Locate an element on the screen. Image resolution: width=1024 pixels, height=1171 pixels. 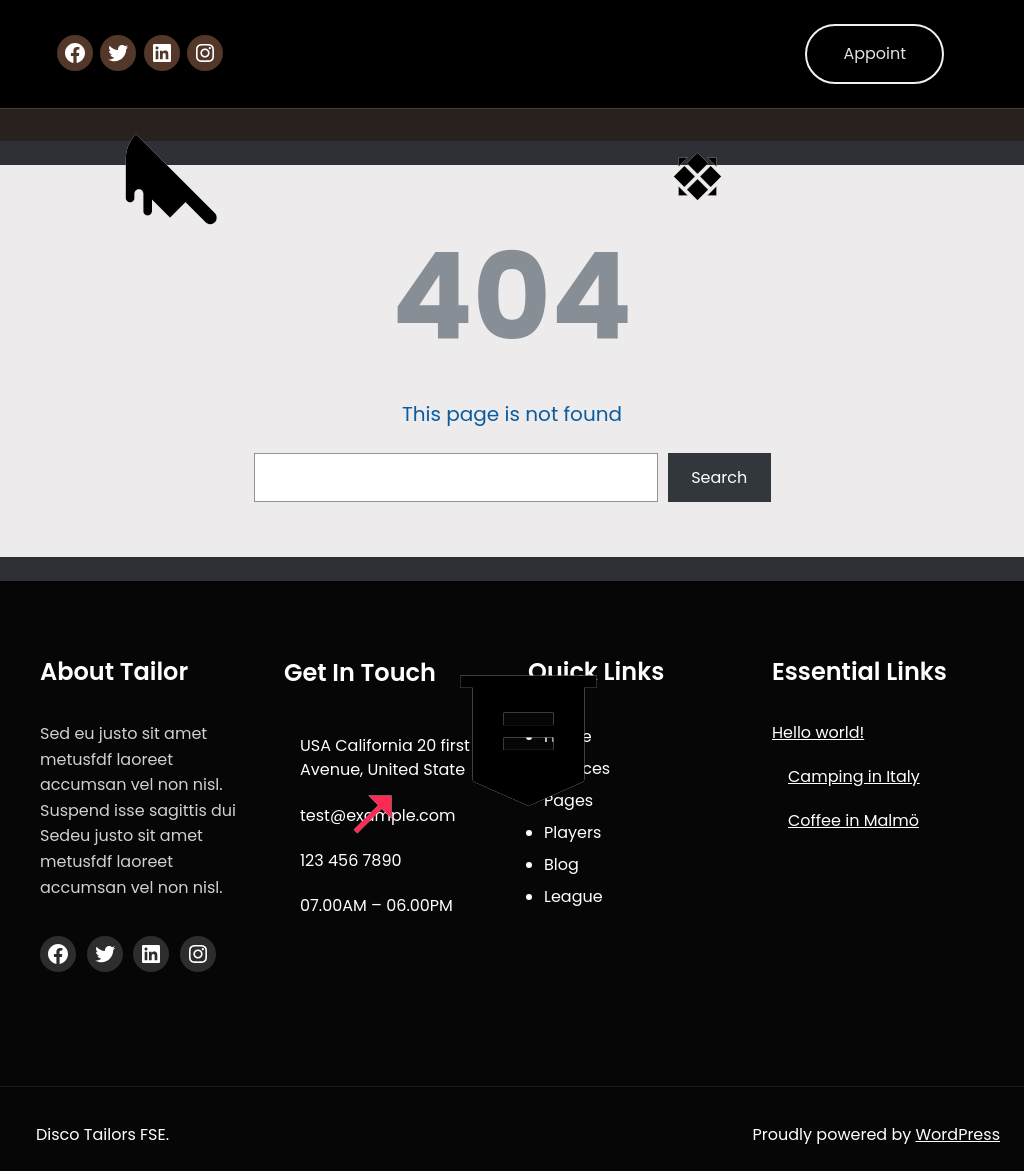
honor badge or achievement indicator is located at coordinates (528, 737).